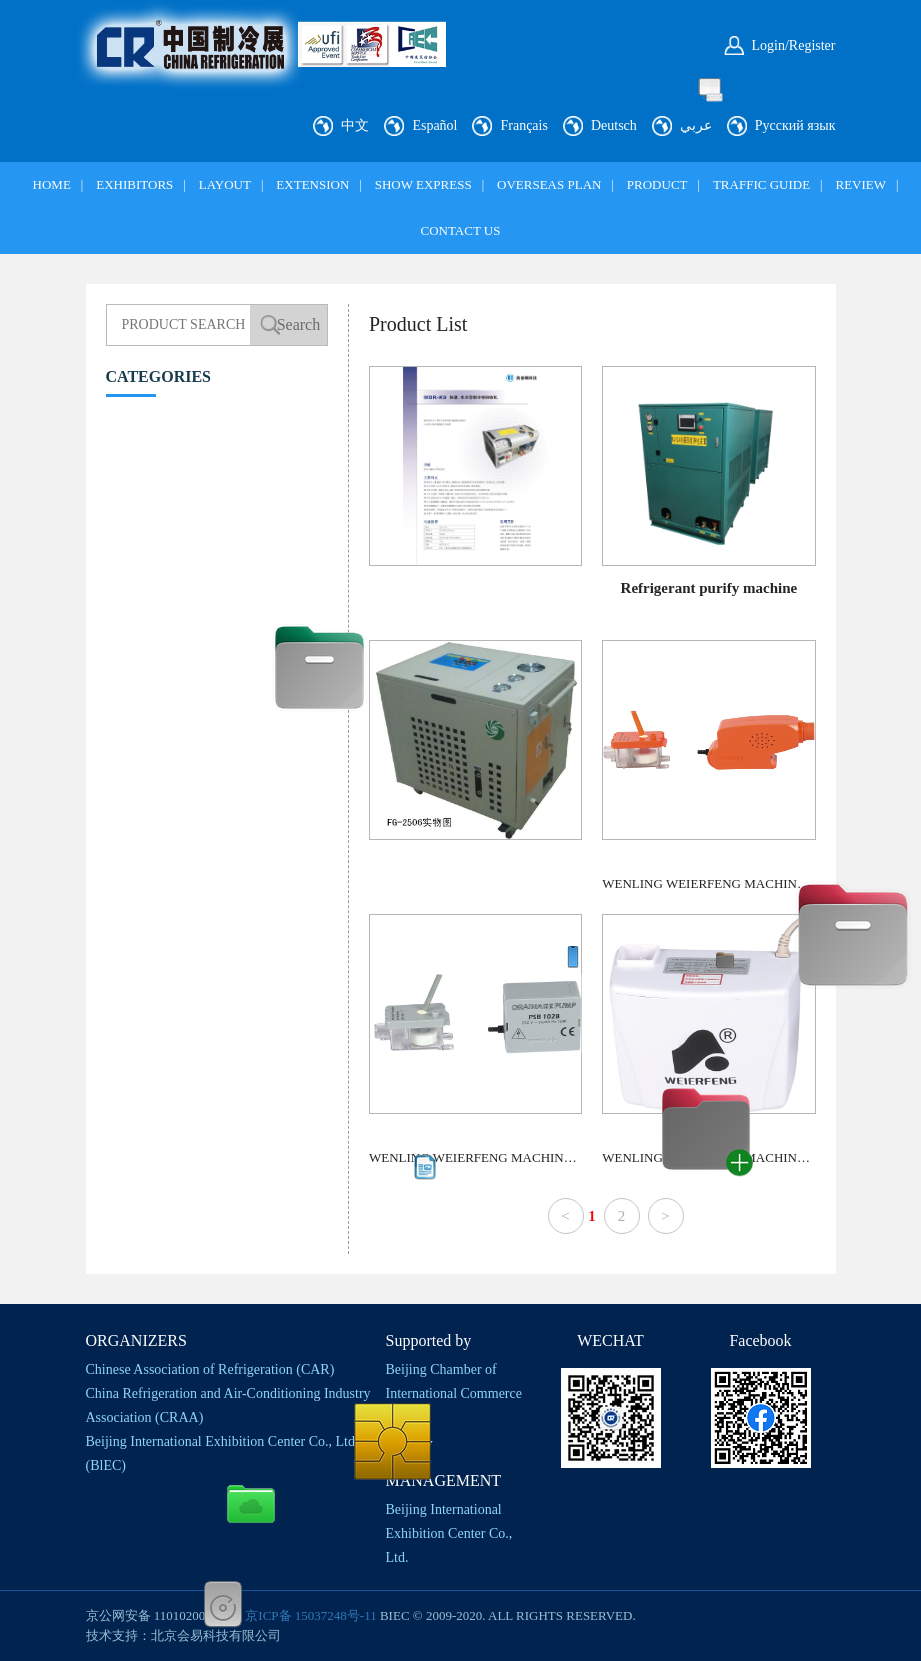 The image size is (921, 1661). What do you see at coordinates (223, 1604) in the screenshot?
I see `access hard drive storage` at bounding box center [223, 1604].